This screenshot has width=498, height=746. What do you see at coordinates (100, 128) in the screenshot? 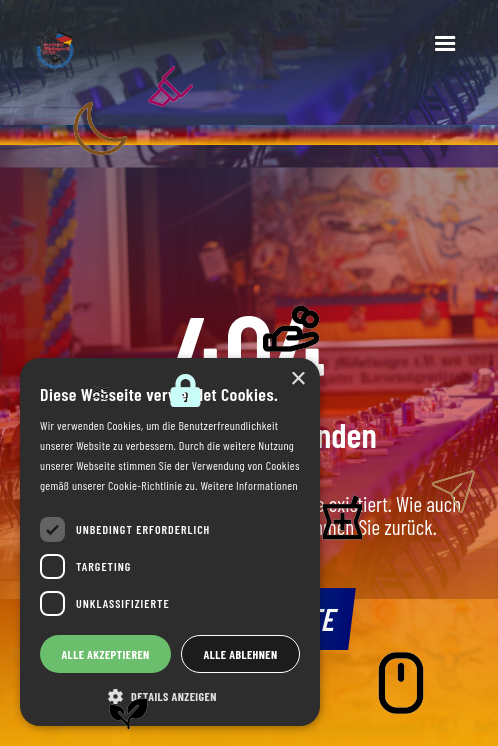
I see `enable dark mode` at bounding box center [100, 128].